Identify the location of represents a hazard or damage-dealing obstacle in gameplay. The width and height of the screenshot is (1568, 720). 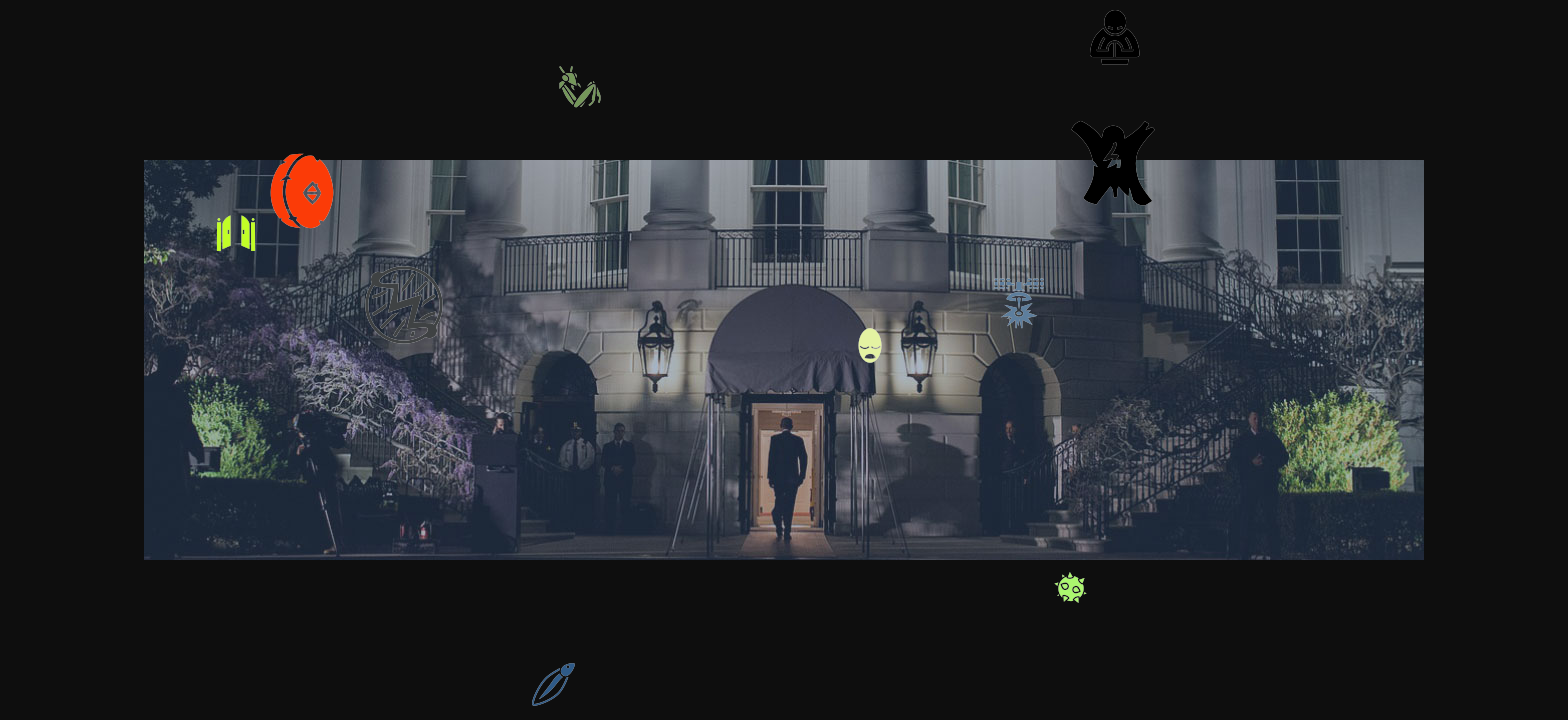
(1070, 587).